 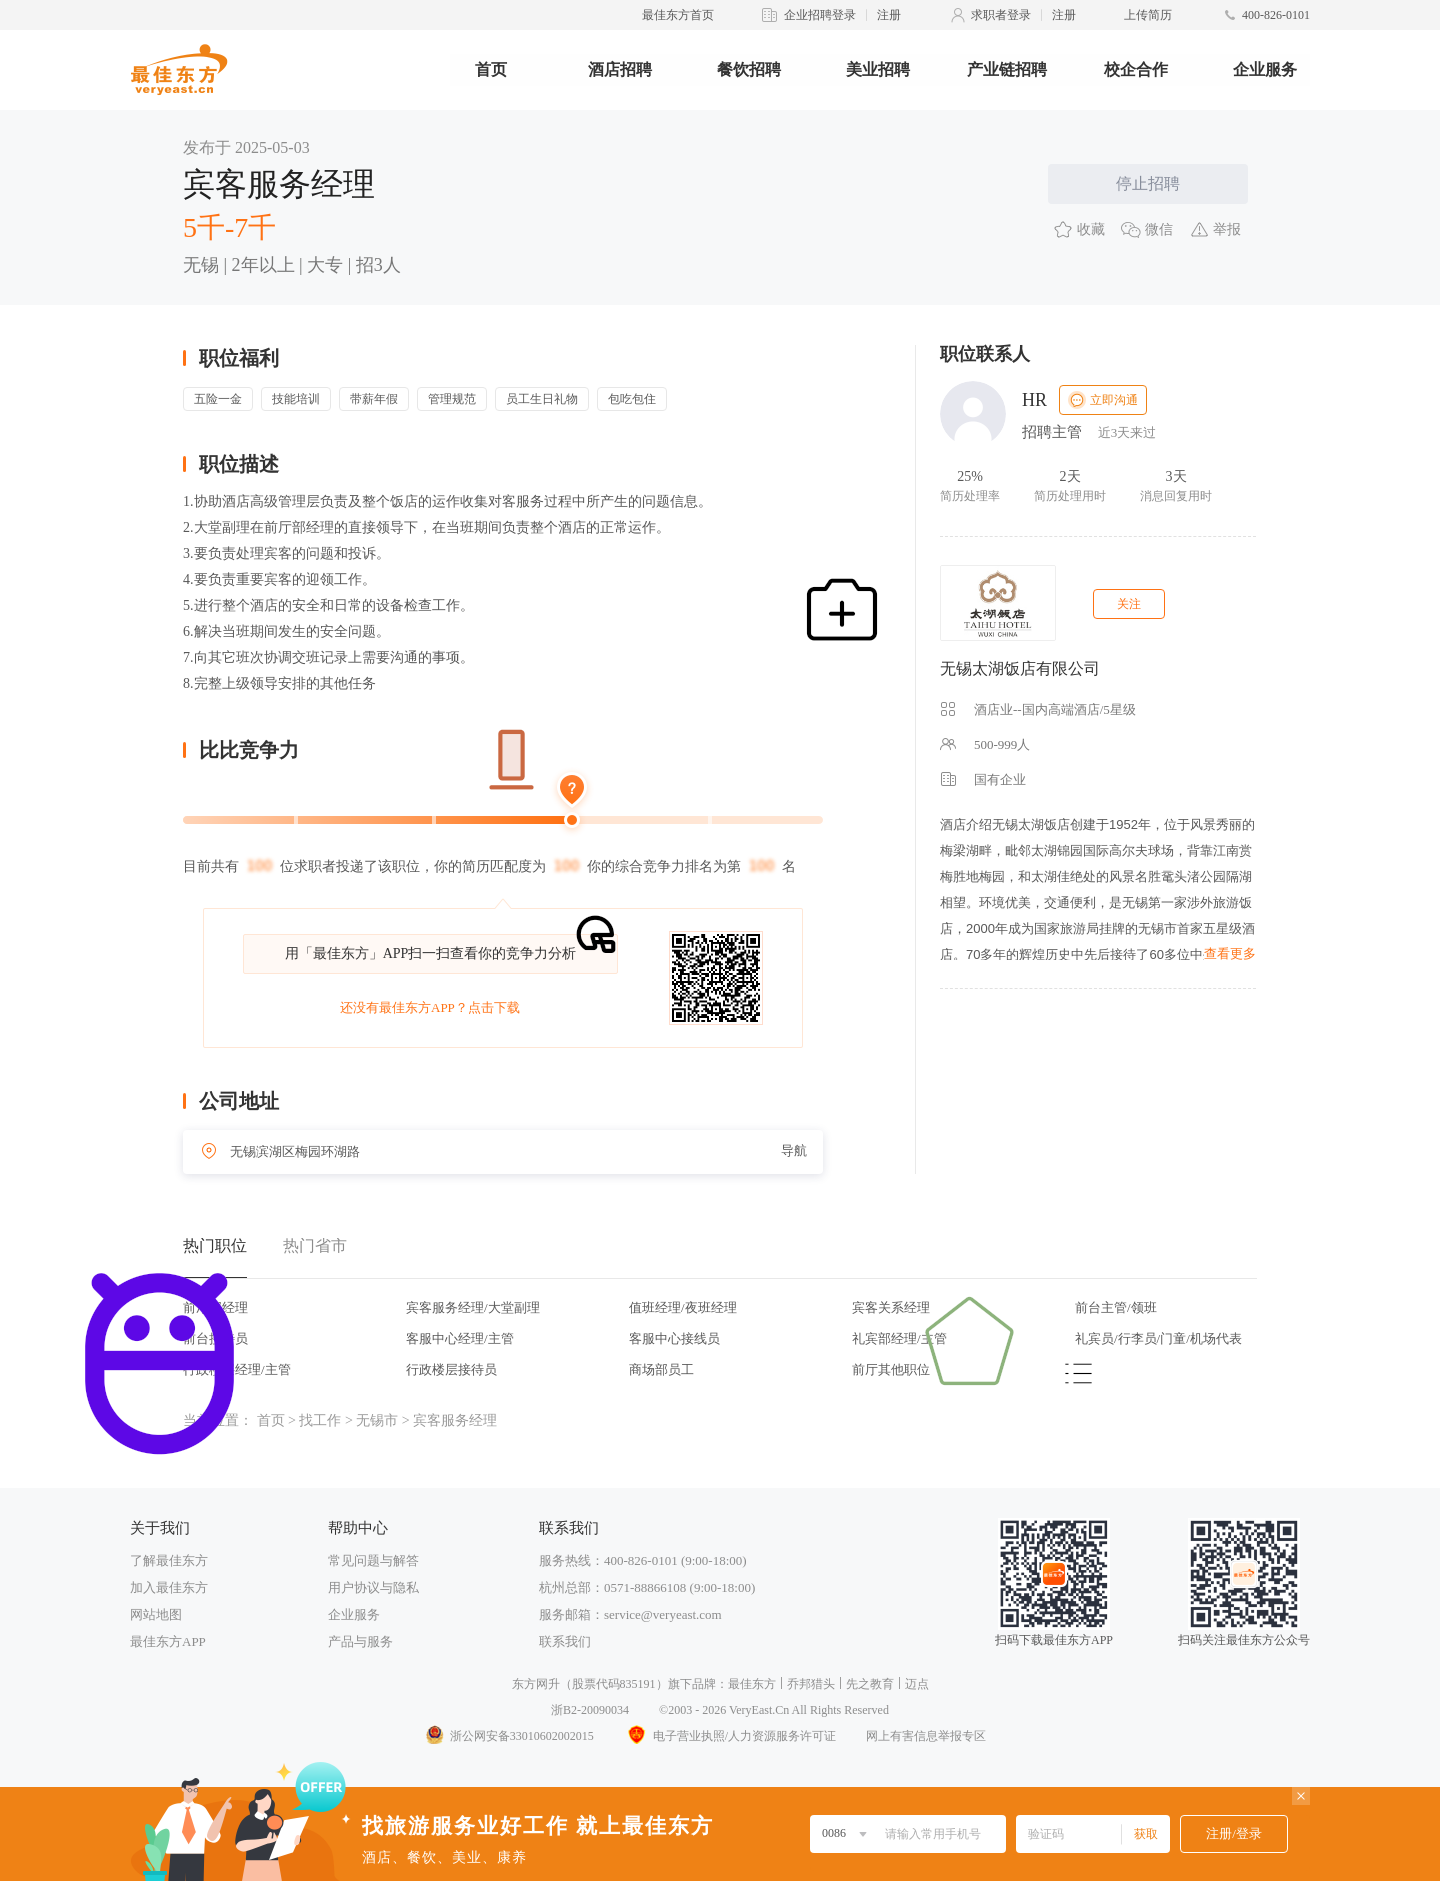 I want to click on add a new photo, so click(x=842, y=611).